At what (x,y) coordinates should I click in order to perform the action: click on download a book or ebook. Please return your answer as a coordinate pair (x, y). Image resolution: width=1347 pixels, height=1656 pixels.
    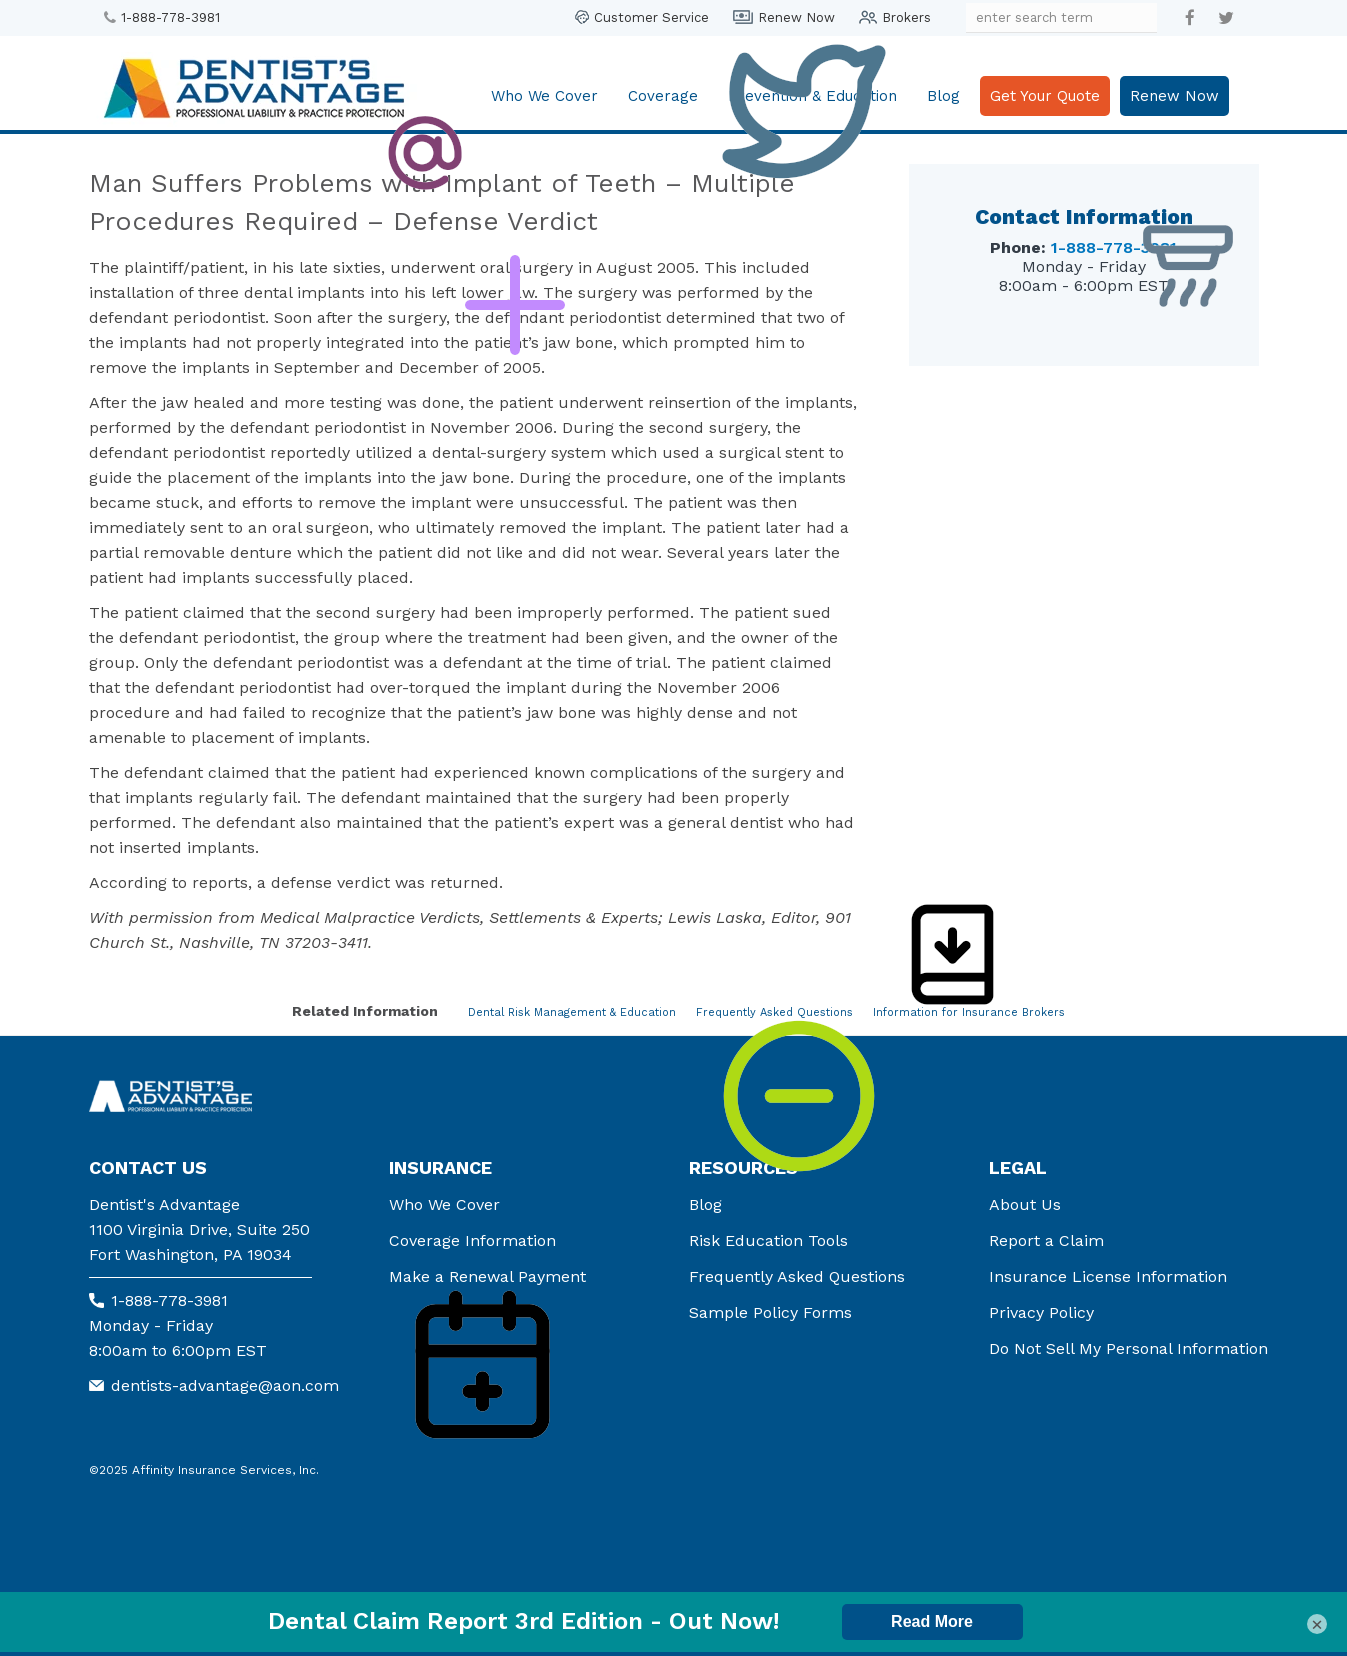
    Looking at the image, I should click on (952, 954).